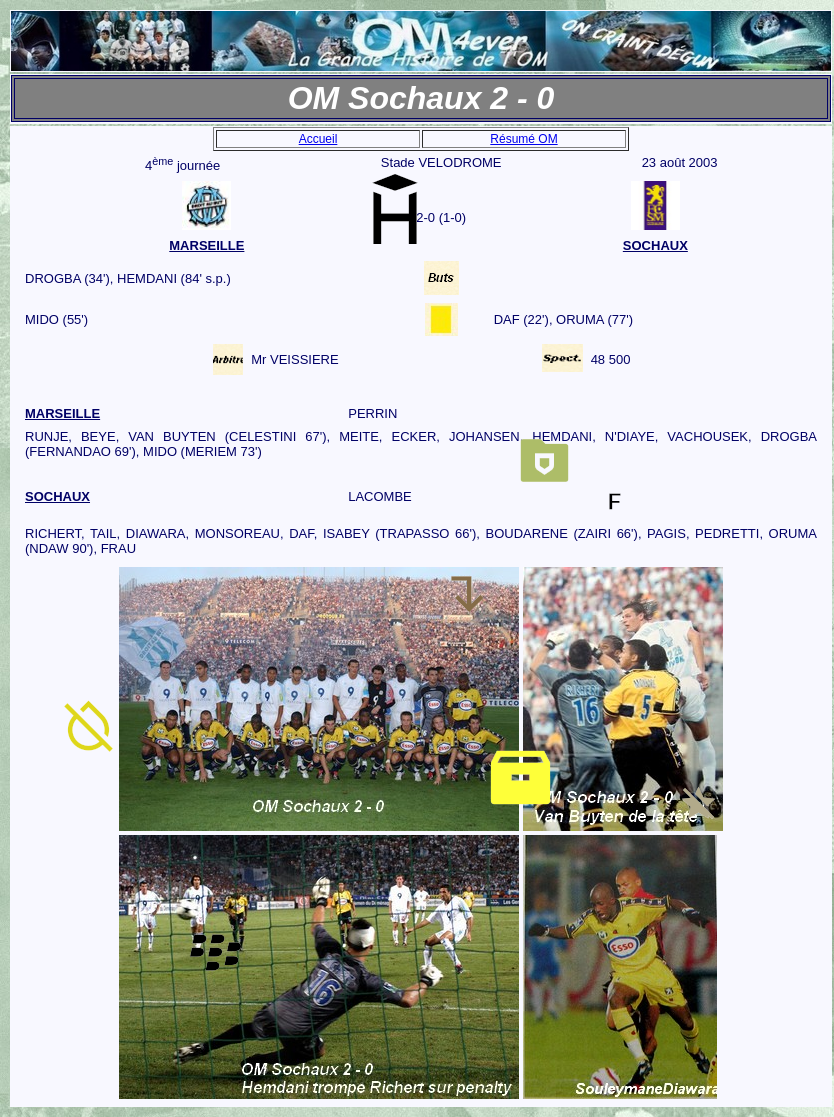  What do you see at coordinates (520, 777) in the screenshot?
I see `archive items or files` at bounding box center [520, 777].